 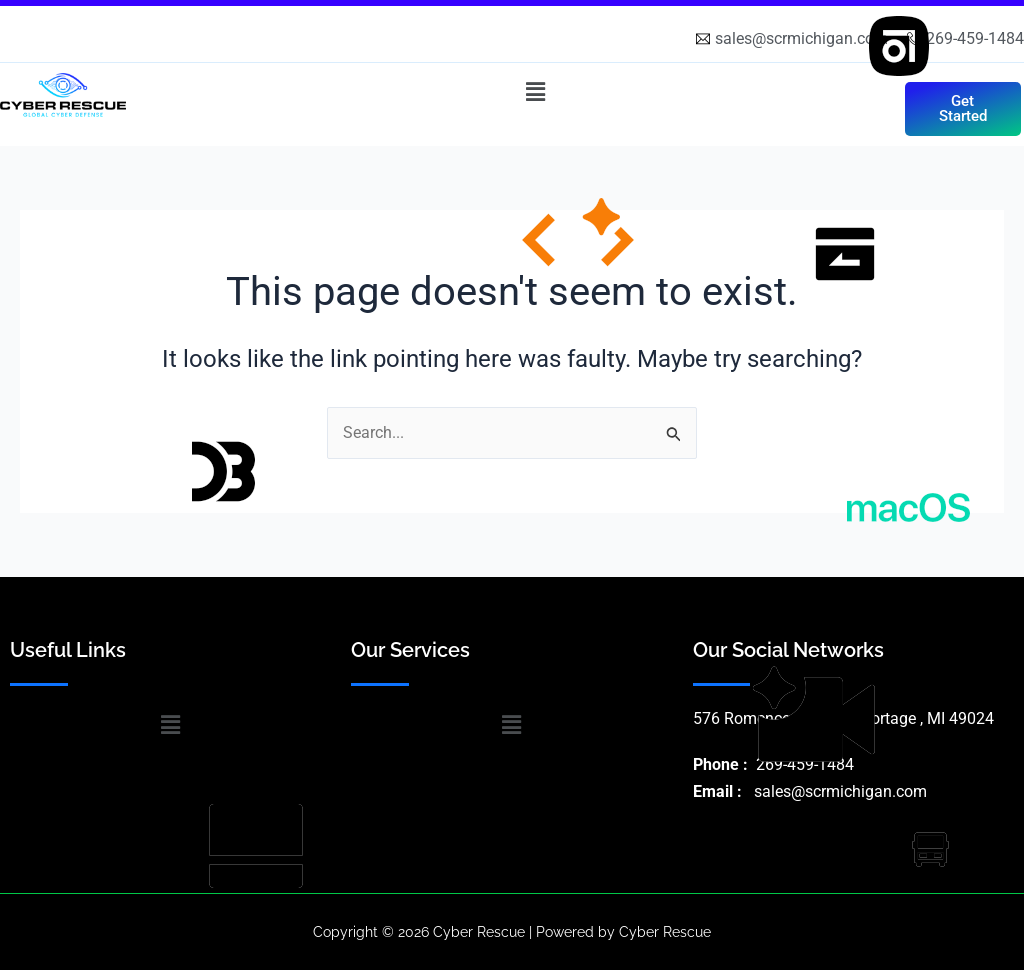 I want to click on D3.js data visualization library logo, so click(x=223, y=471).